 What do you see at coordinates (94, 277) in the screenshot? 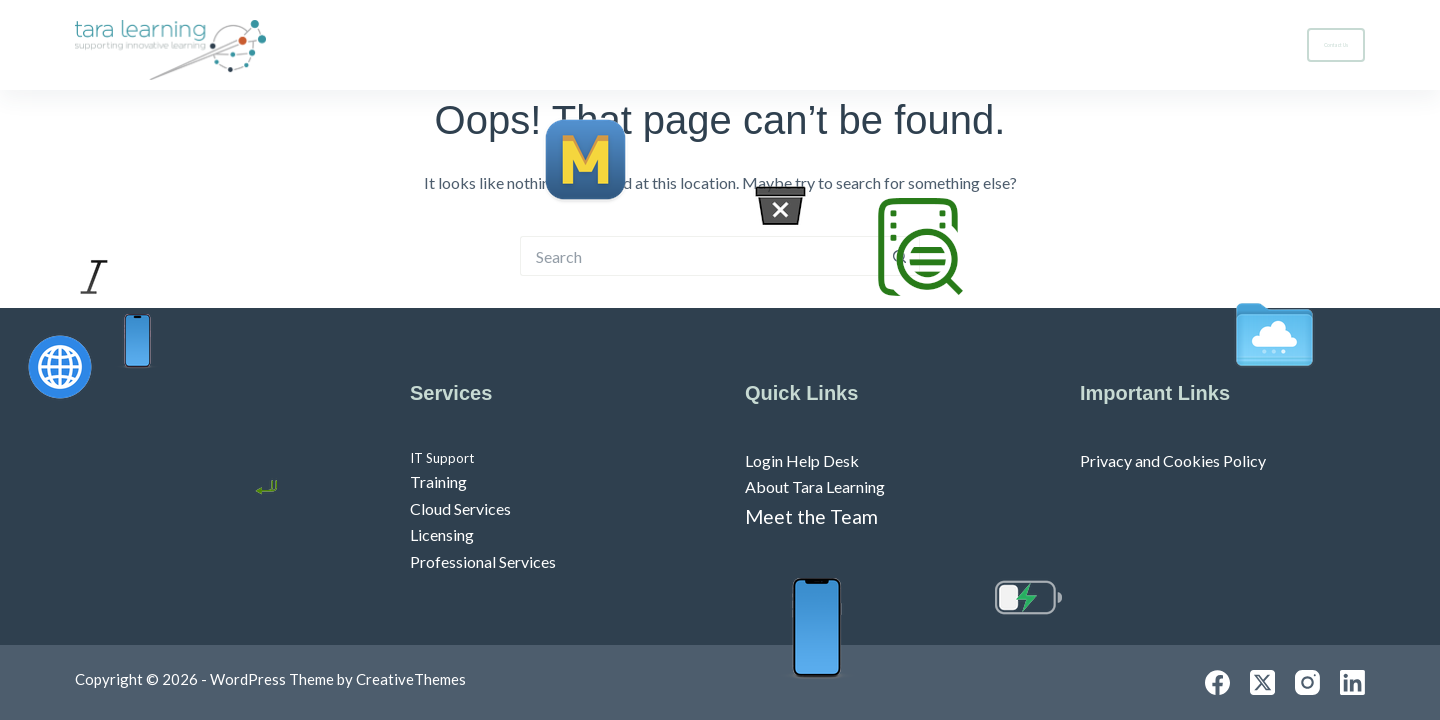
I see `apply italic formatting to selected text` at bounding box center [94, 277].